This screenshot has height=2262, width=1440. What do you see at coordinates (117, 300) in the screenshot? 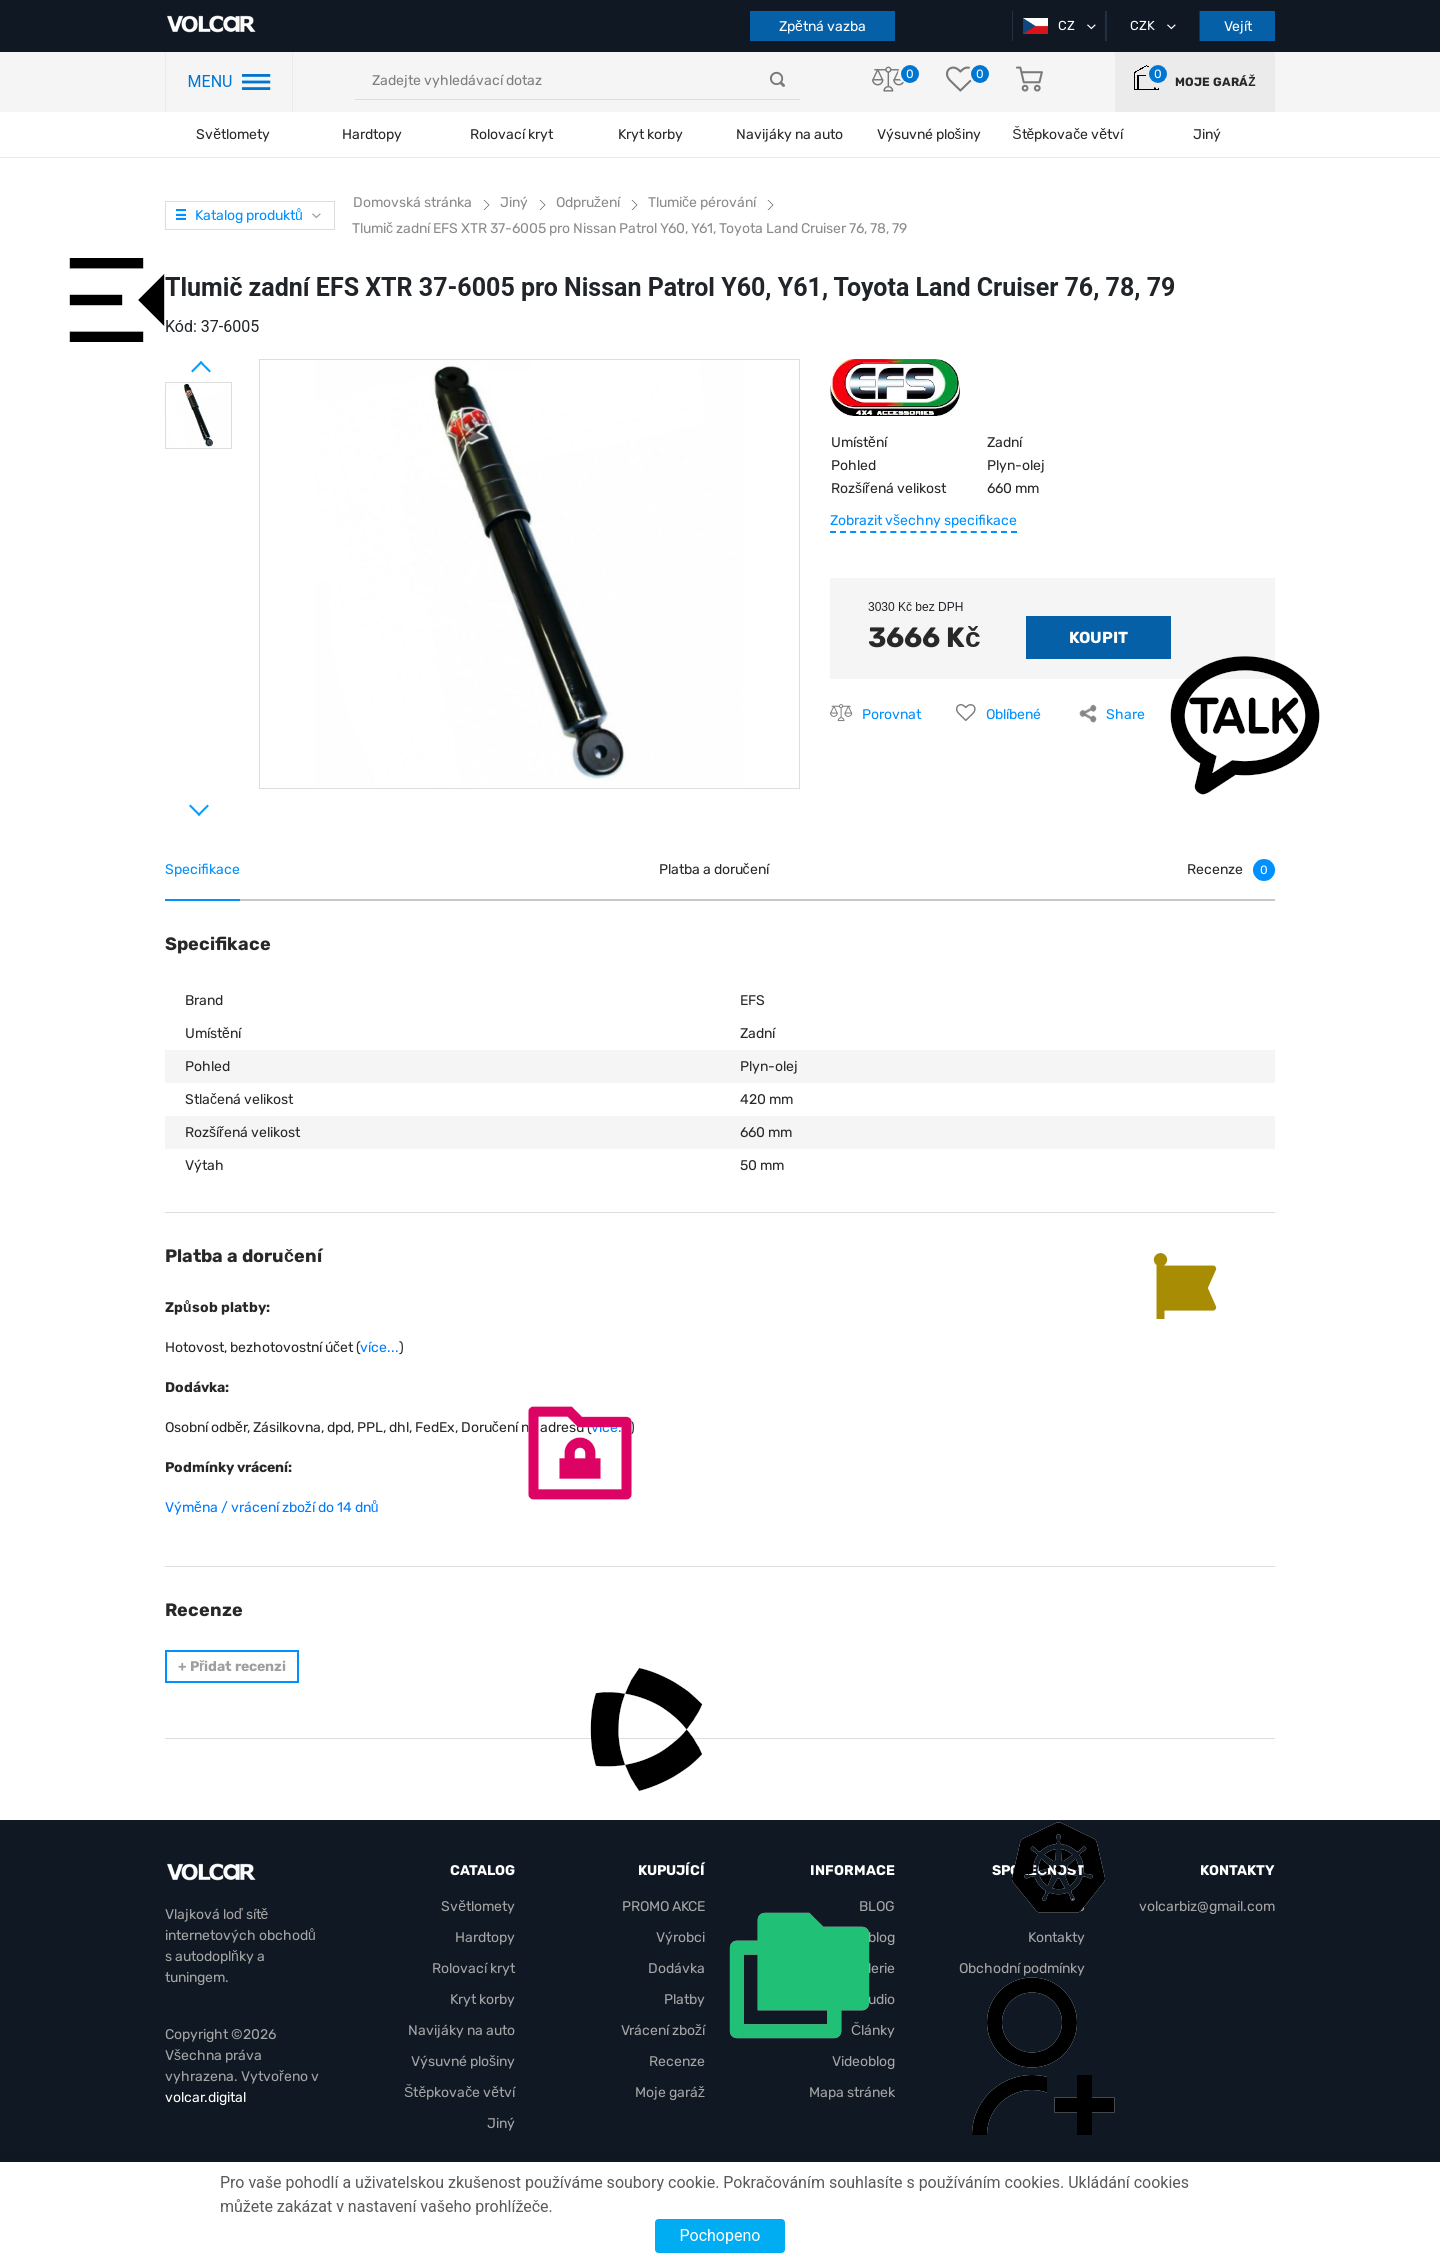
I see `collapse sidebar or navigation panel` at bounding box center [117, 300].